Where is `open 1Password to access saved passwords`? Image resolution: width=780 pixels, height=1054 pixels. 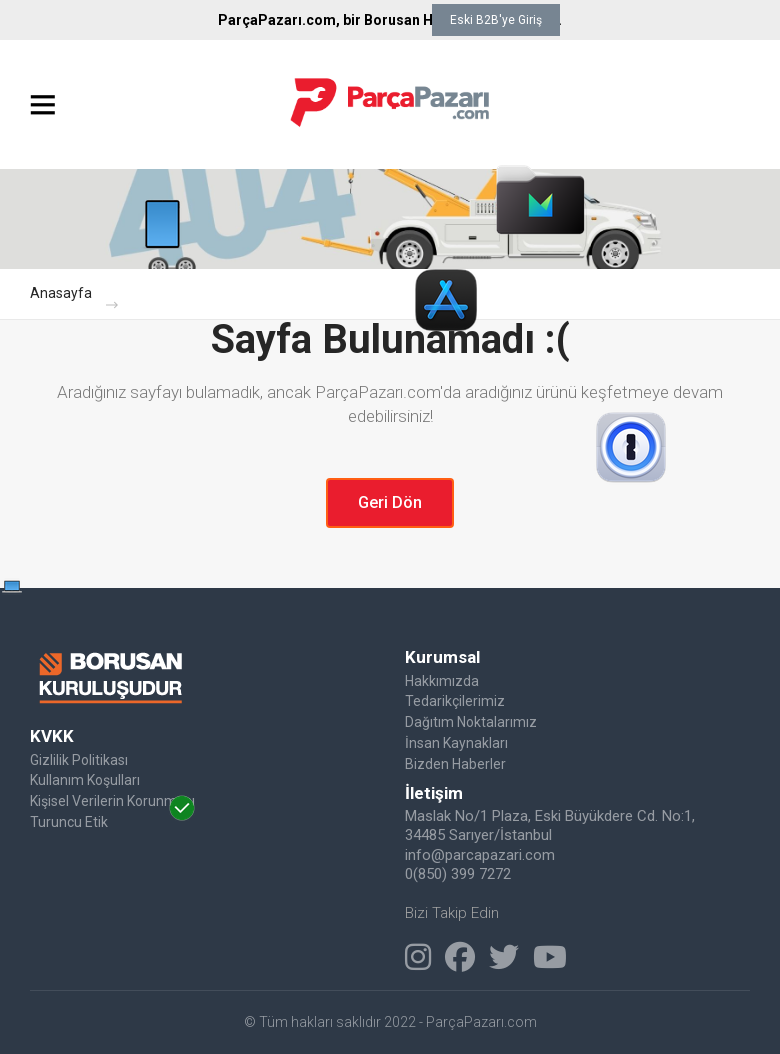 open 1Password to access saved passwords is located at coordinates (631, 447).